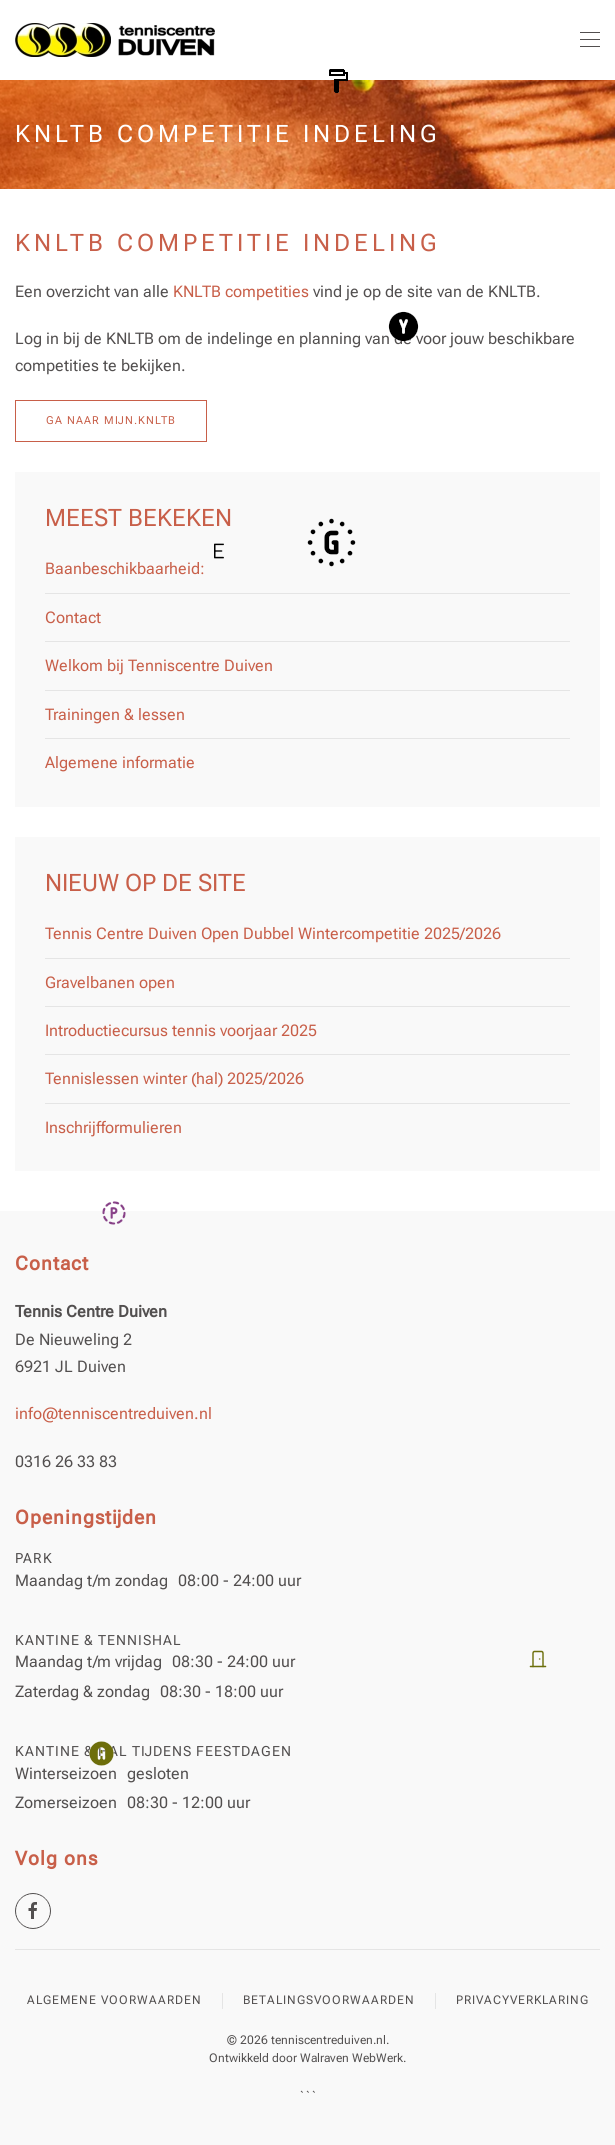 The image size is (615, 2145). What do you see at coordinates (403, 326) in the screenshot?
I see `indicates items or options starting with the letter Y` at bounding box center [403, 326].